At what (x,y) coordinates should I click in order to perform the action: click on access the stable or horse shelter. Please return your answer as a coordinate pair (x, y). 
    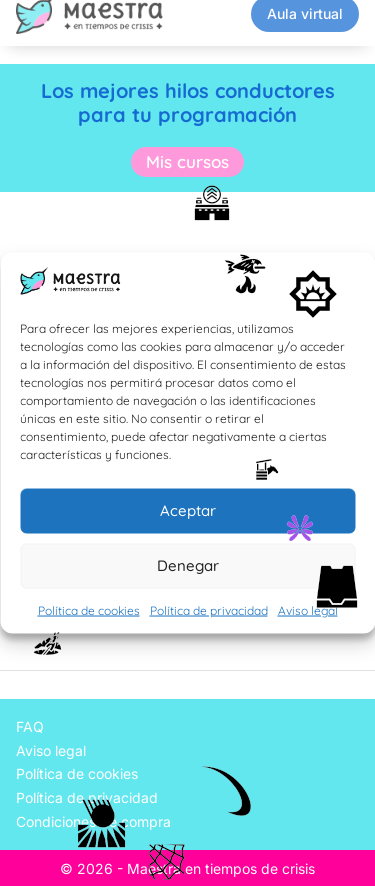
    Looking at the image, I should click on (267, 468).